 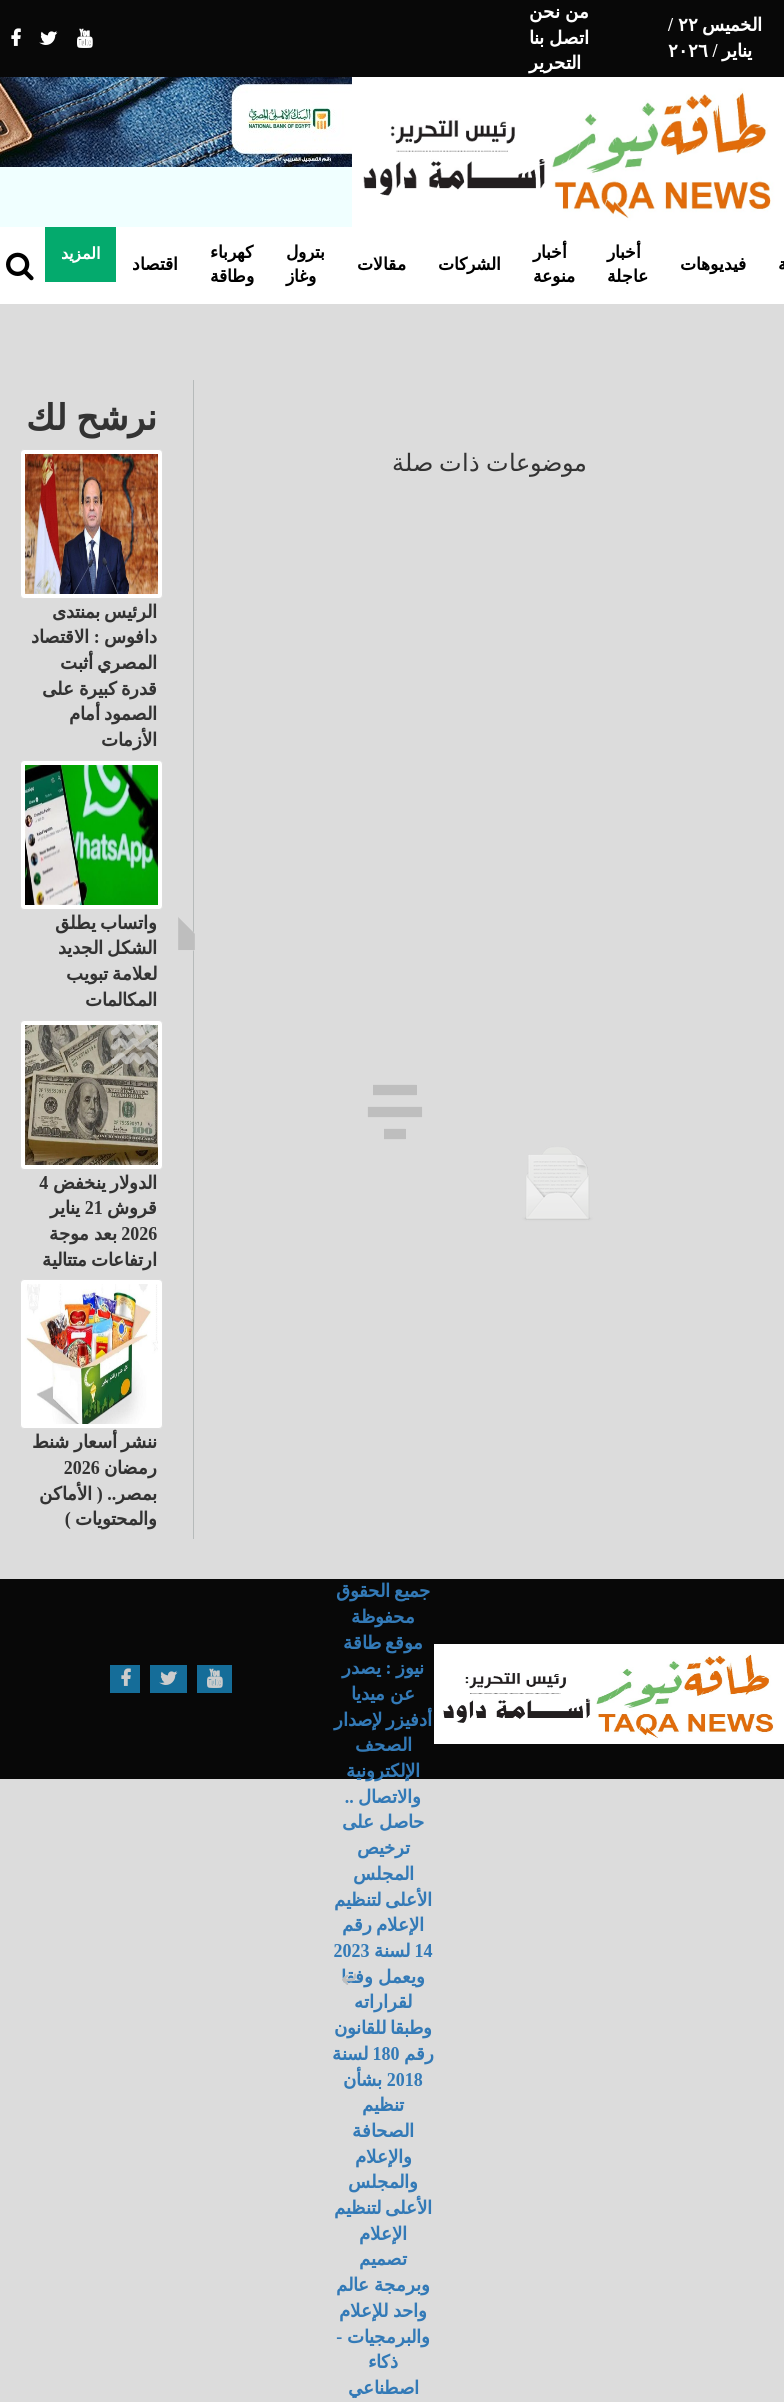 I want to click on center align text, so click(x=395, y=1112).